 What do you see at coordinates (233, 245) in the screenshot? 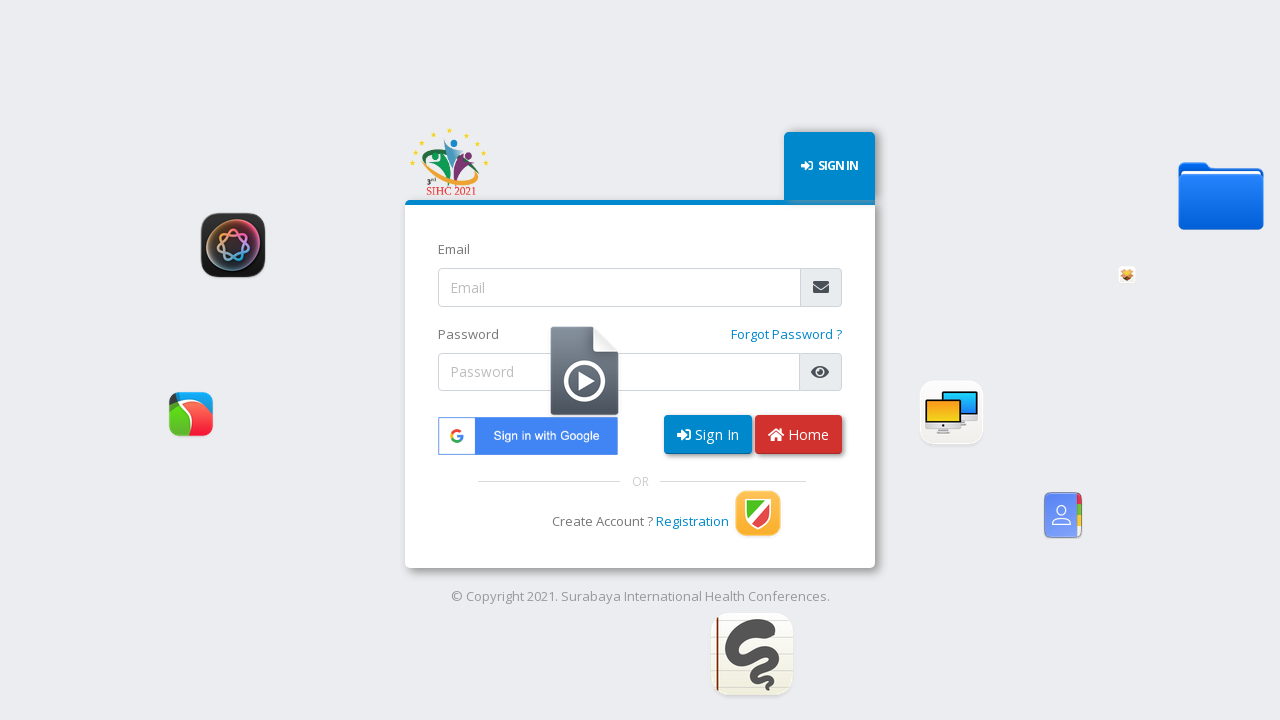
I see `open Image Playground app` at bounding box center [233, 245].